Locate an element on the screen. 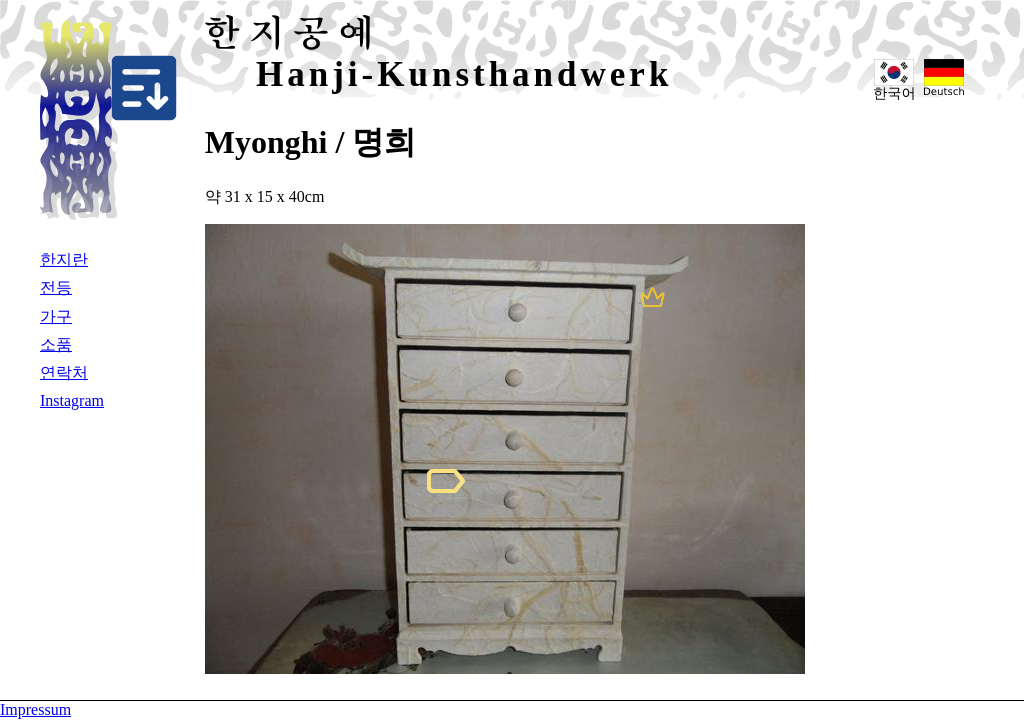 The width and height of the screenshot is (1024, 720). sort items in ascending order is located at coordinates (144, 88).